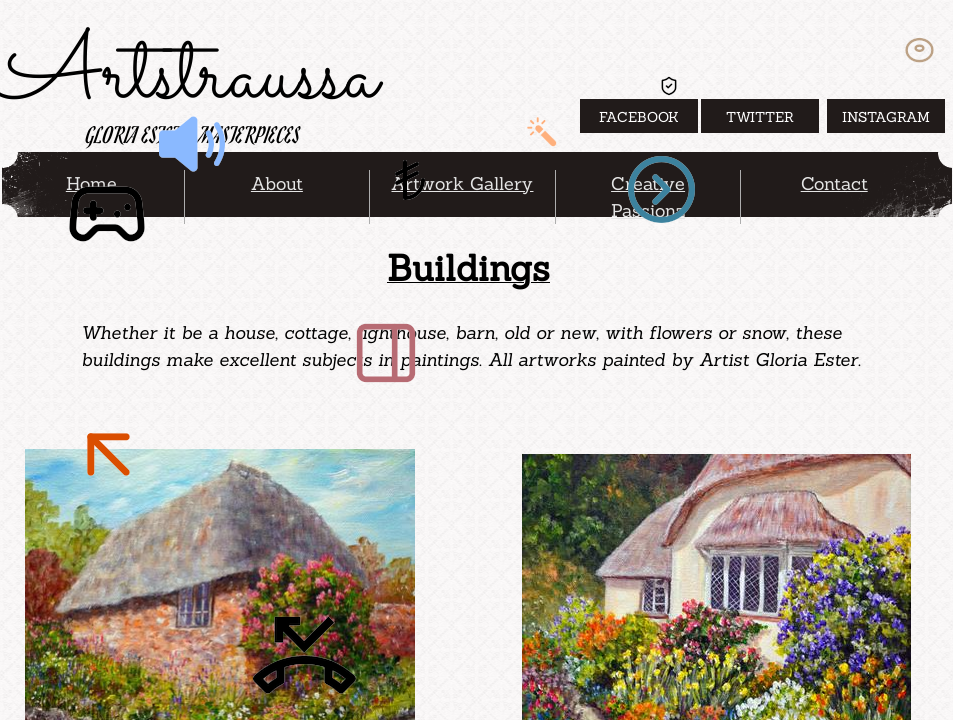  Describe the element at coordinates (192, 144) in the screenshot. I see `adjust audio volume` at that location.